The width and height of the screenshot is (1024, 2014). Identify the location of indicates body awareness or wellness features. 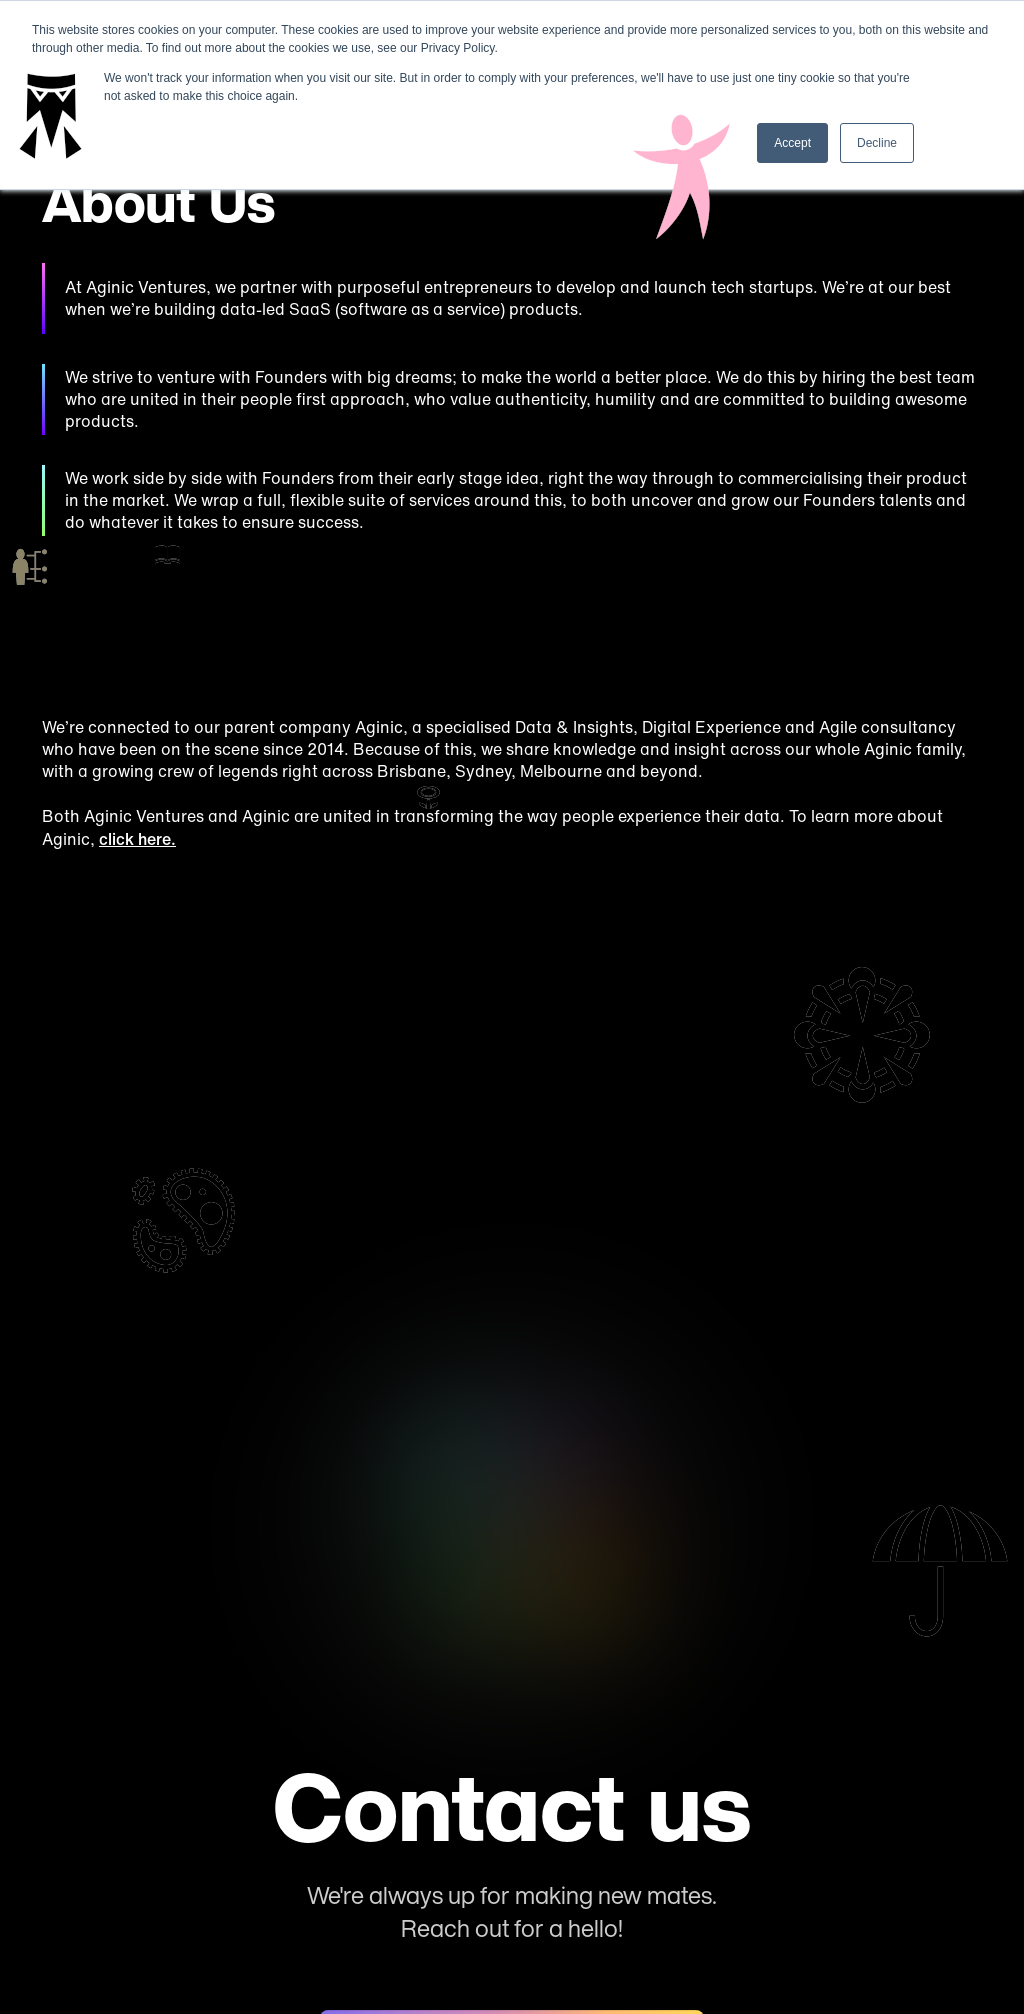
(682, 177).